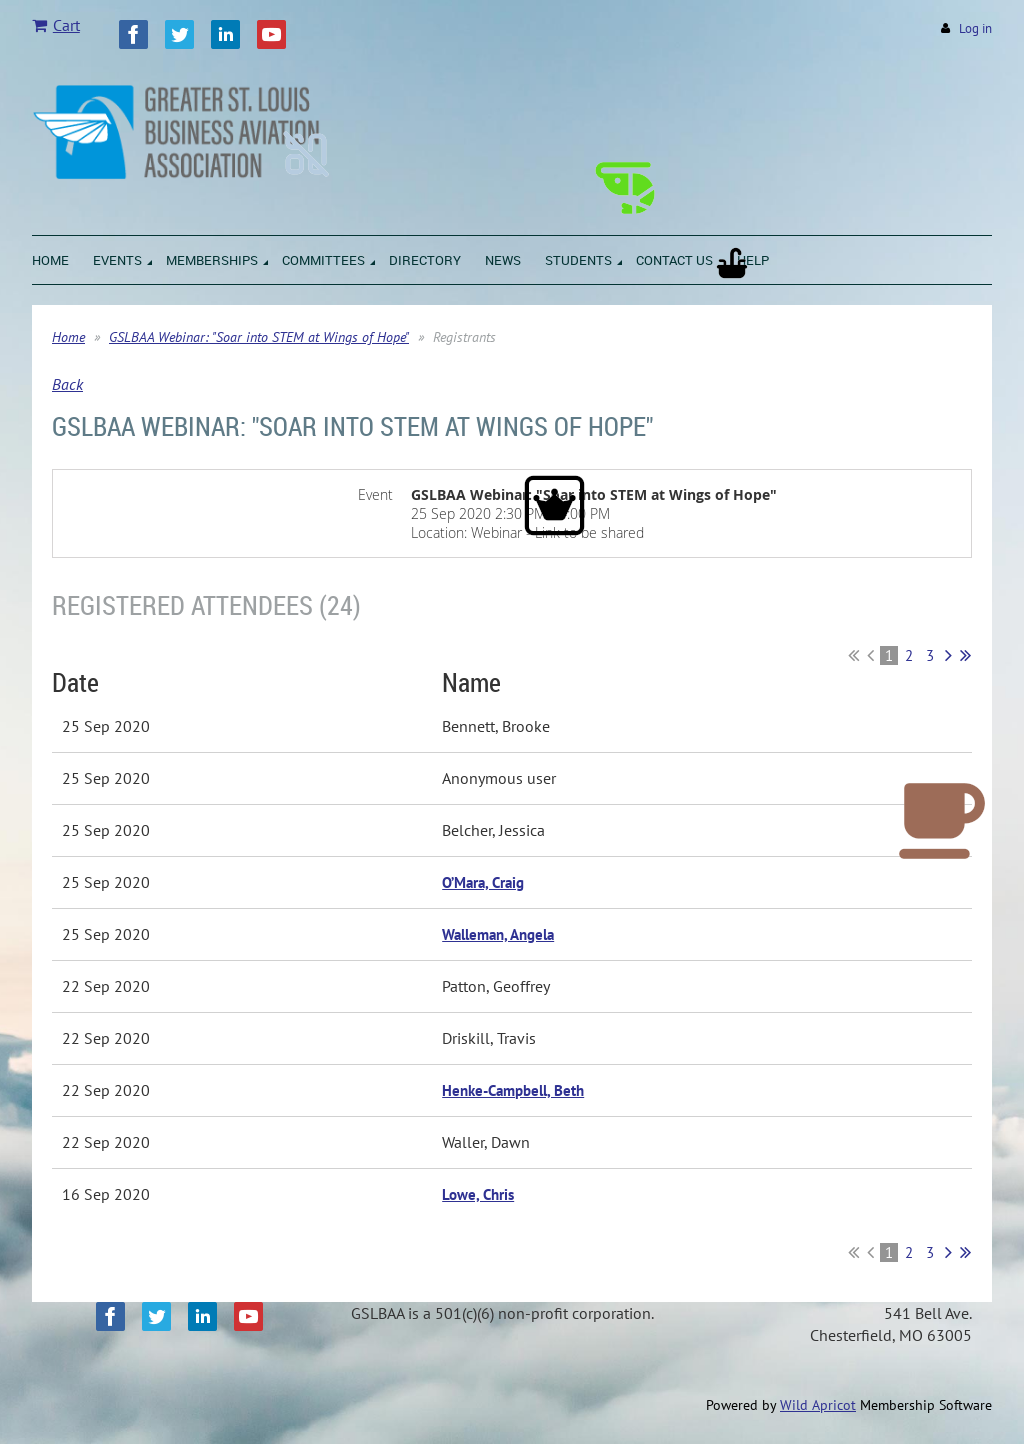  I want to click on indicates kitchen or bathroom facilities, so click(732, 263).